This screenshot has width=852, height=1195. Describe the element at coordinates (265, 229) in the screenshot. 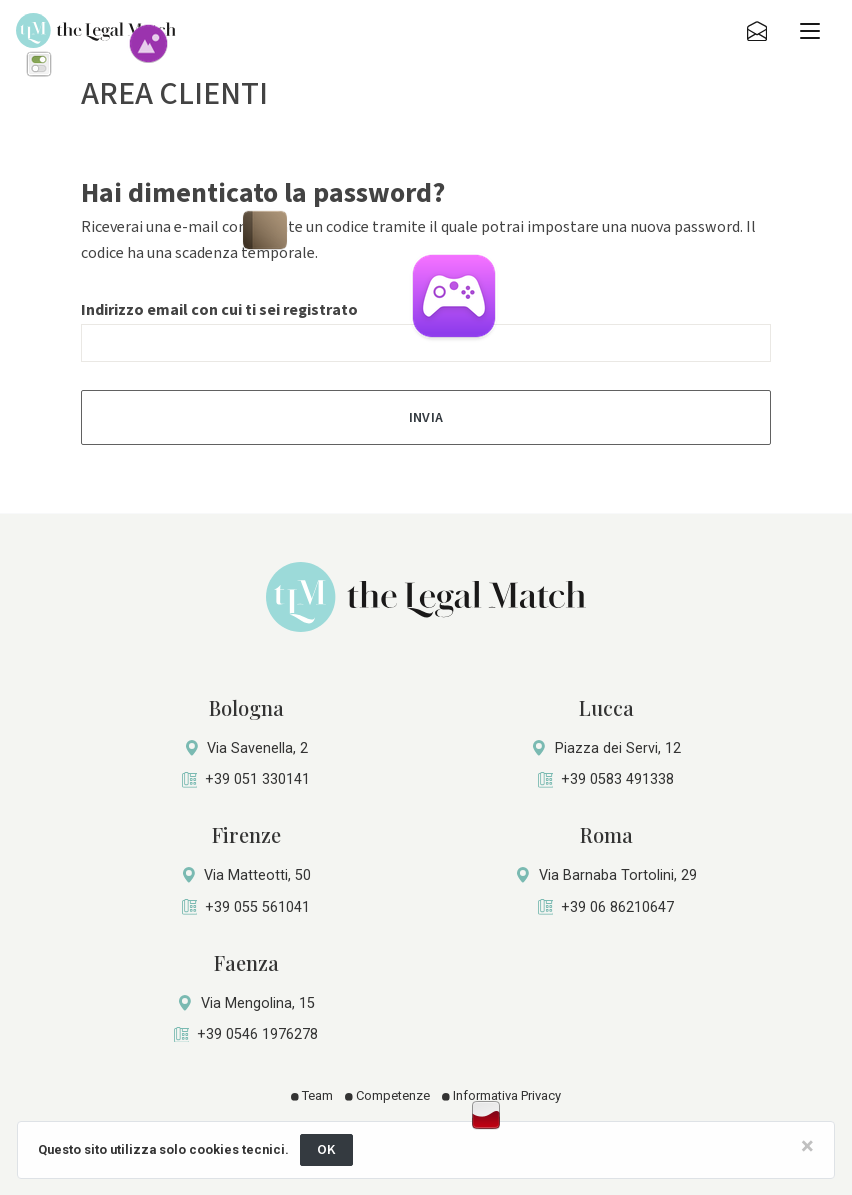

I see `access desktop folder` at that location.